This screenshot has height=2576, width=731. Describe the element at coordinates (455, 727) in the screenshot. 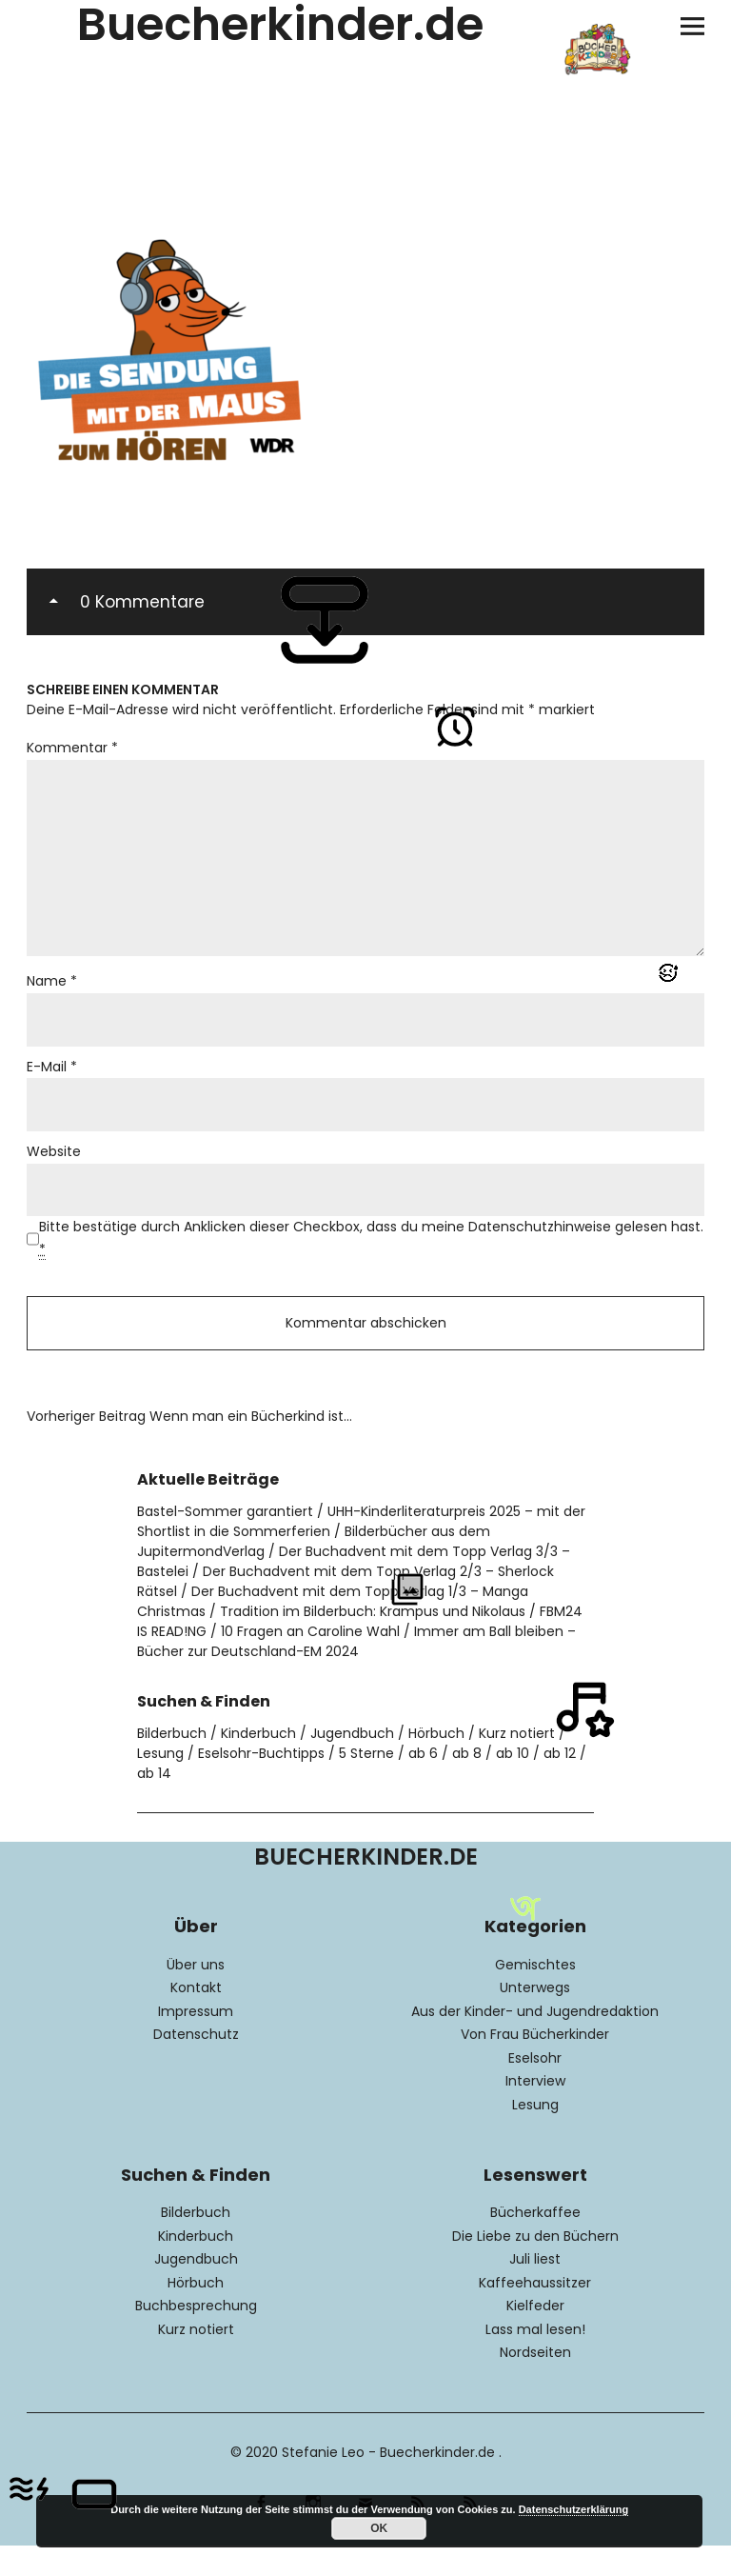

I see `set or manage alarms` at that location.